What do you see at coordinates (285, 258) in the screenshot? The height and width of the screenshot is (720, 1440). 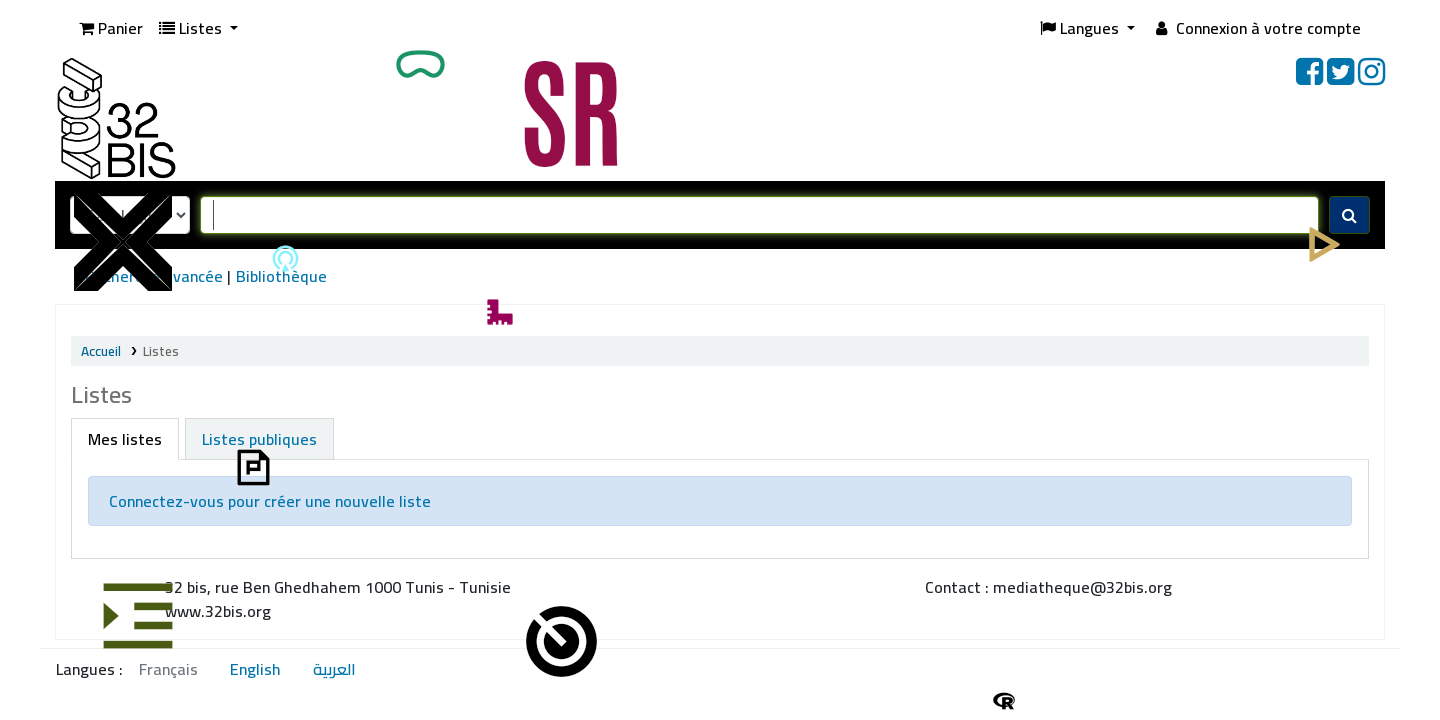 I see `enable GPS or location tracking` at bounding box center [285, 258].